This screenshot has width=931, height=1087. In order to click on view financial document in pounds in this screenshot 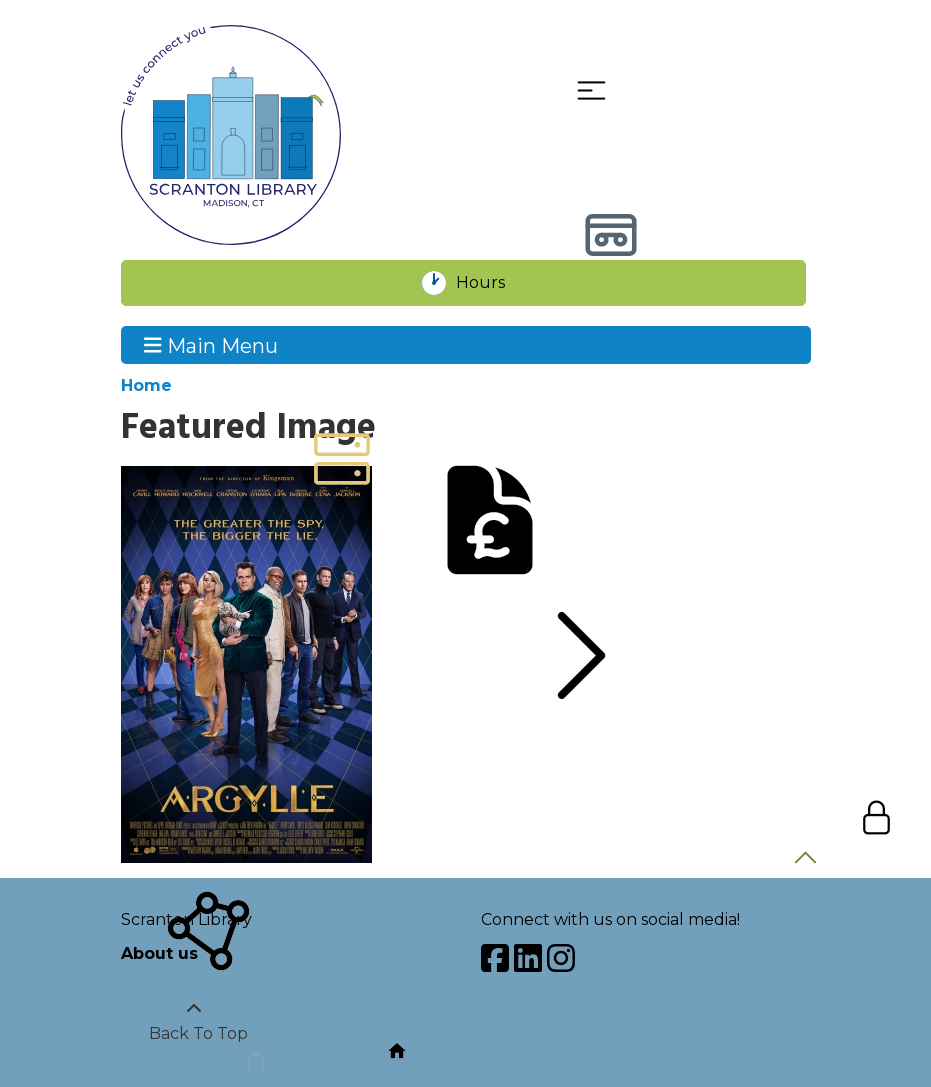, I will do `click(490, 520)`.